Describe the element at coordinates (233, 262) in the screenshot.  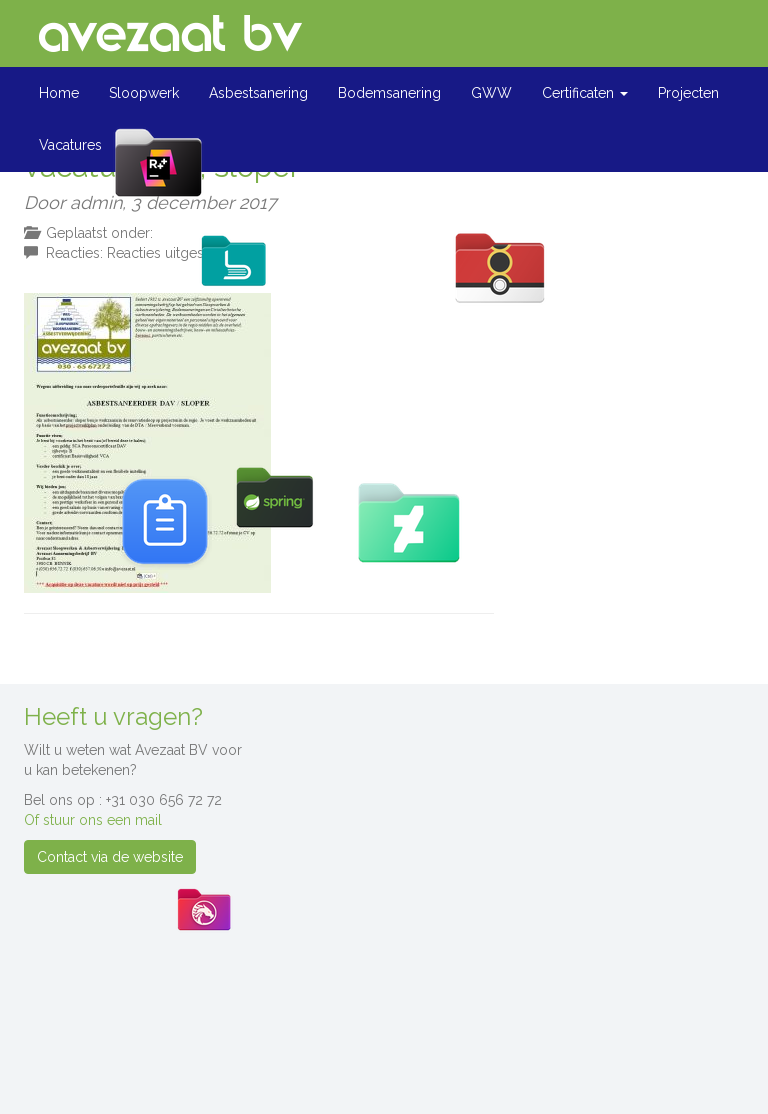
I see `open taaghche app files folder` at that location.